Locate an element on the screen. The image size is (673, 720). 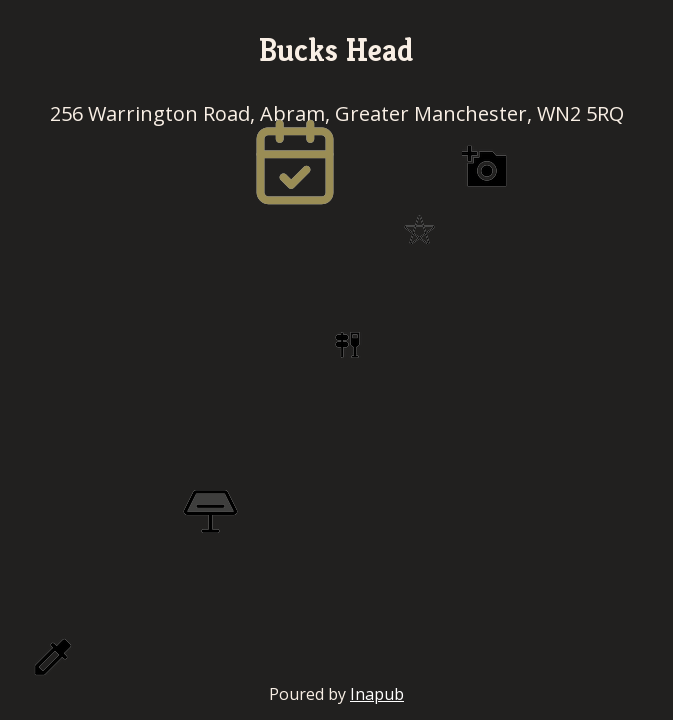
pick a color from the canvas is located at coordinates (53, 657).